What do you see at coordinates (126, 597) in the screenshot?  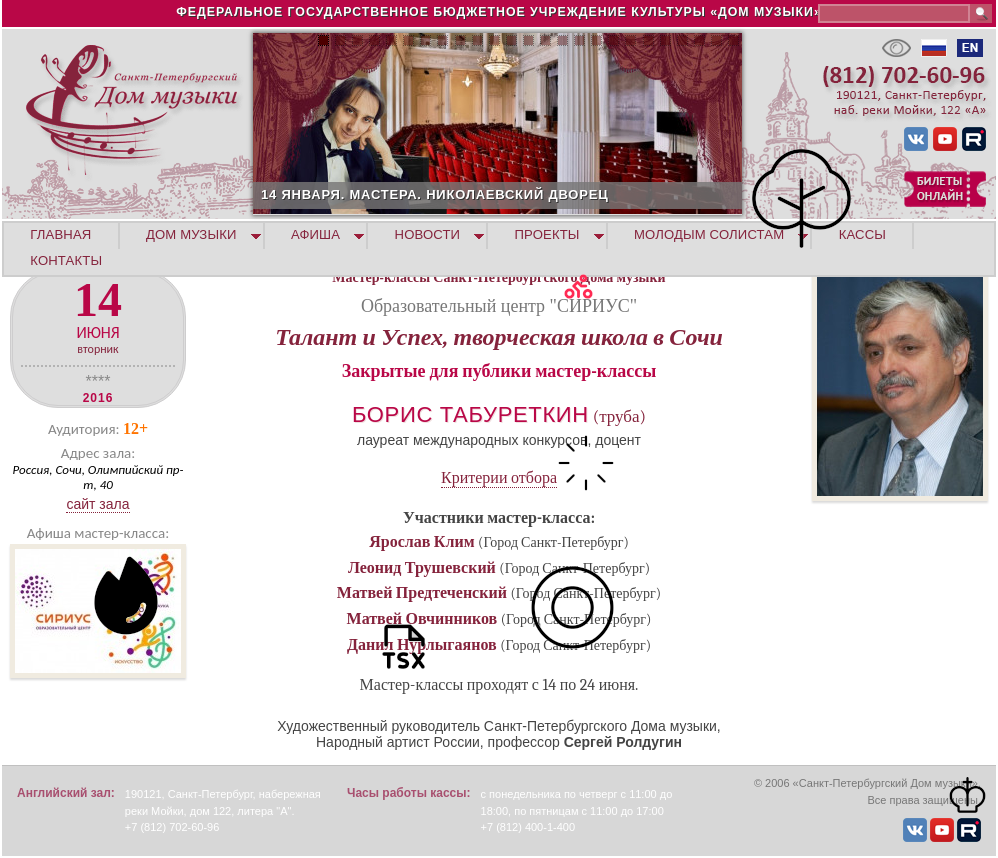 I see `indicates trending or popular content` at bounding box center [126, 597].